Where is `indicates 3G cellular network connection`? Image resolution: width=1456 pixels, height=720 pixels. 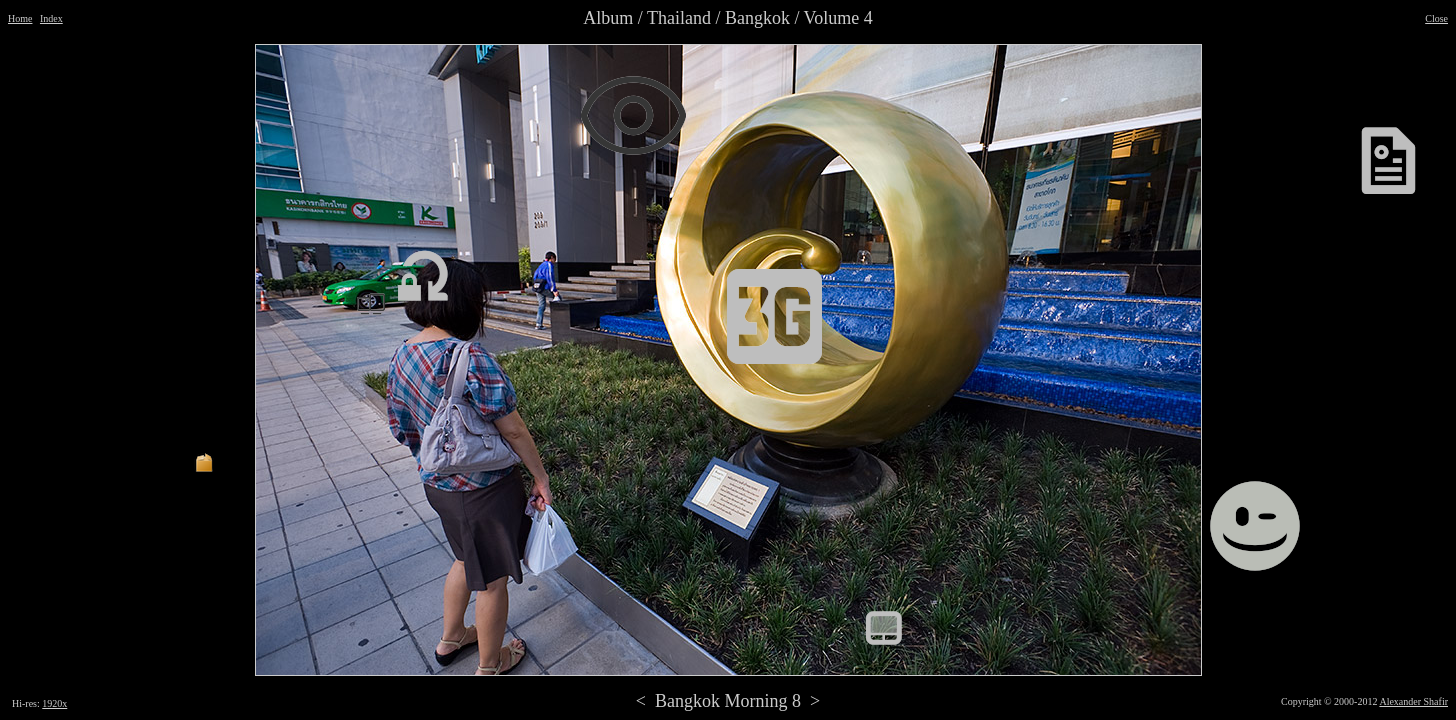
indicates 3G cellular network connection is located at coordinates (774, 316).